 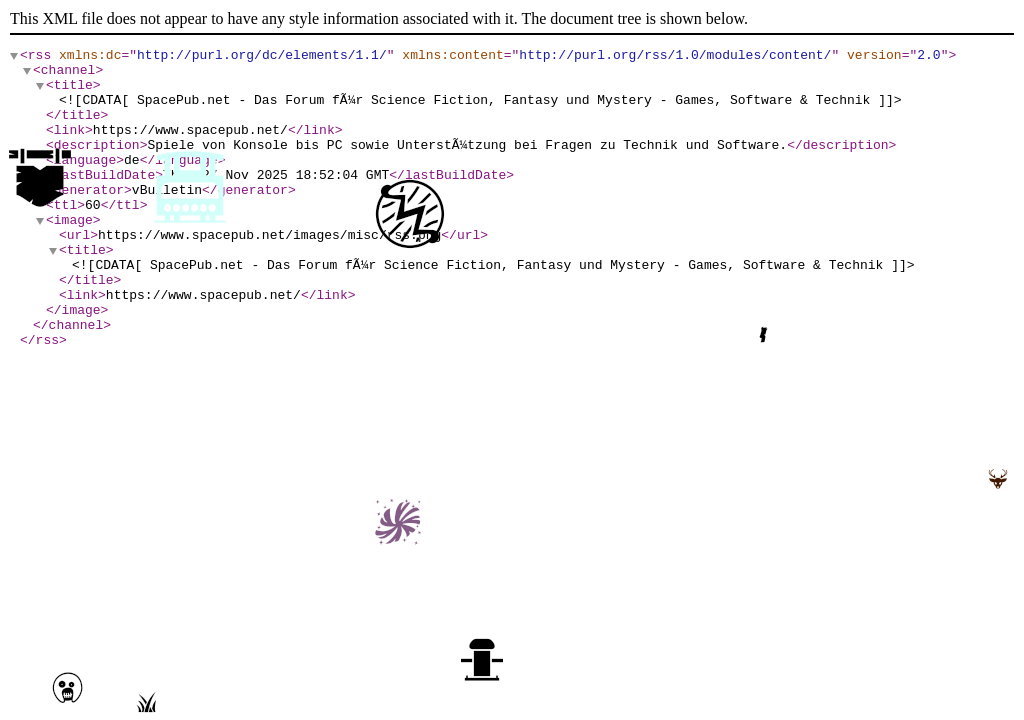 What do you see at coordinates (146, 701) in the screenshot?
I see `indicates tall grass or vegetation area in game` at bounding box center [146, 701].